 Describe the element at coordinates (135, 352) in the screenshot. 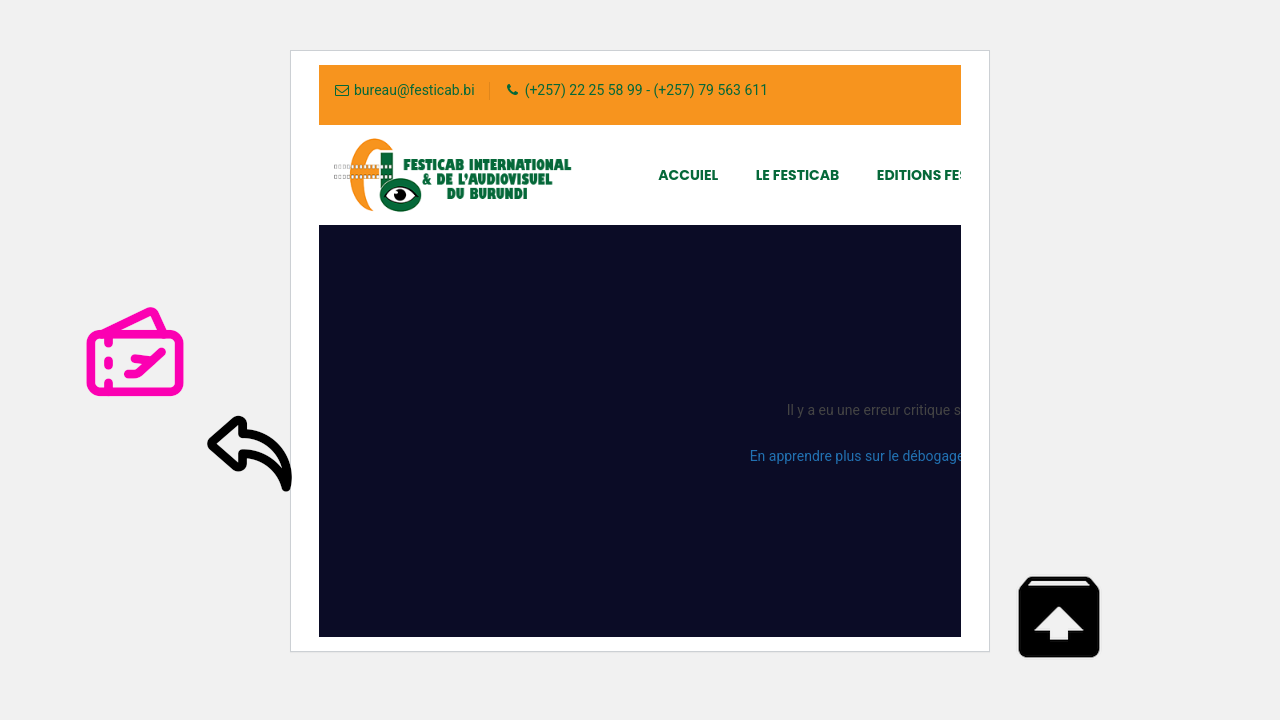

I see `view flight tickets or boarding passes` at that location.